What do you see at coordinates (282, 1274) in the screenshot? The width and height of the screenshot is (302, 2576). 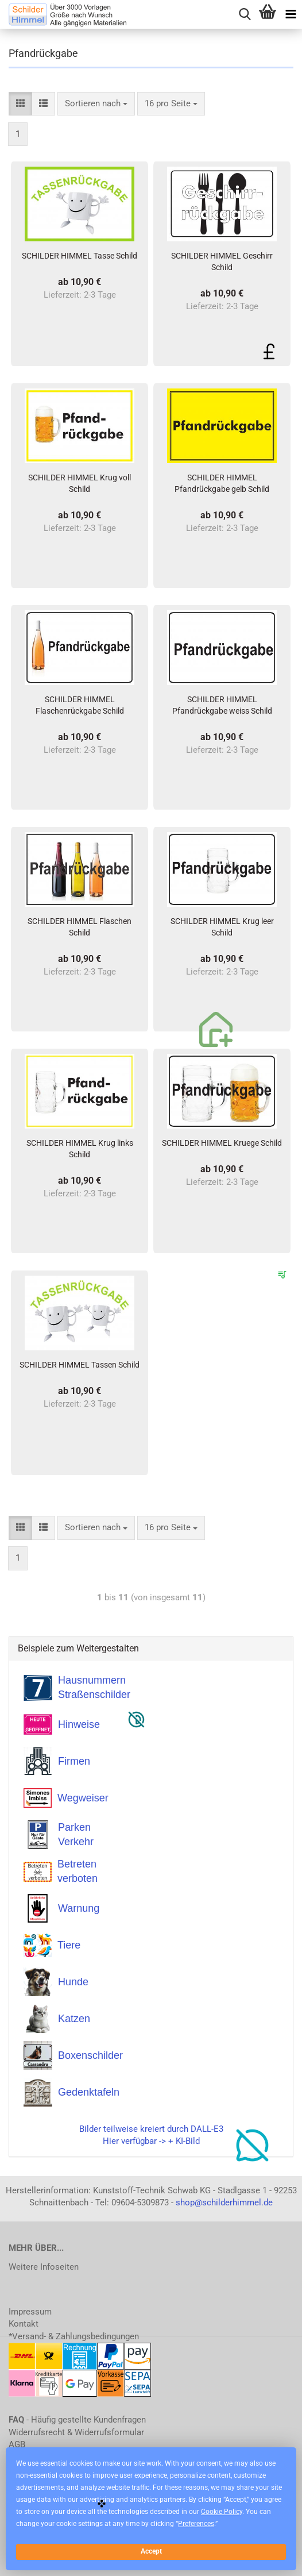 I see `view your music playlist` at bounding box center [282, 1274].